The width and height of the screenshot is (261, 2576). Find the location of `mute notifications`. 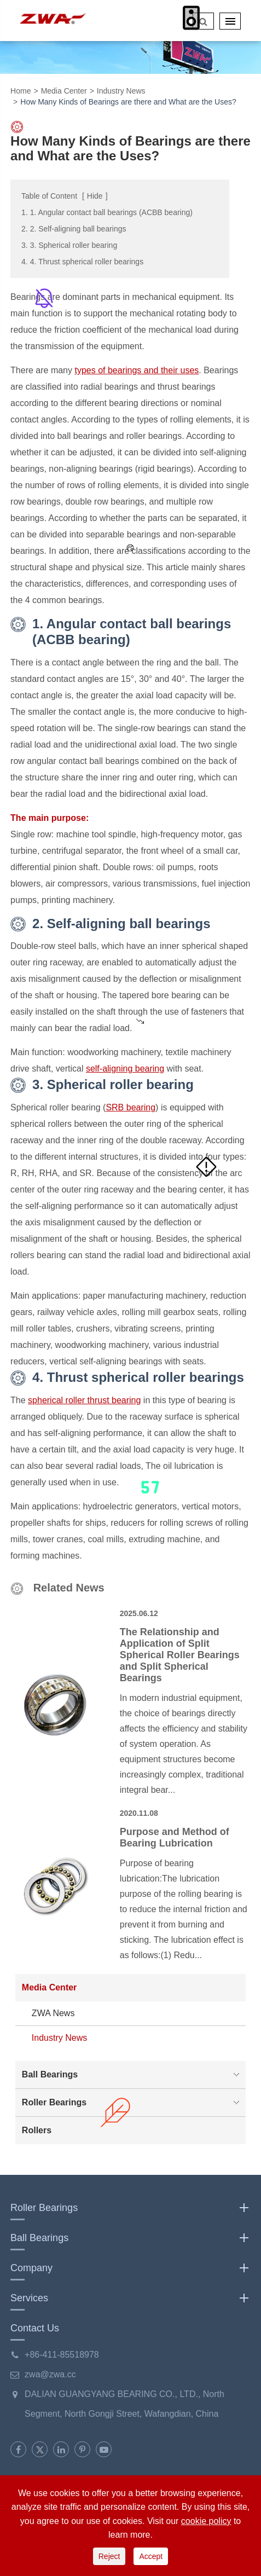

mute notifications is located at coordinates (44, 298).